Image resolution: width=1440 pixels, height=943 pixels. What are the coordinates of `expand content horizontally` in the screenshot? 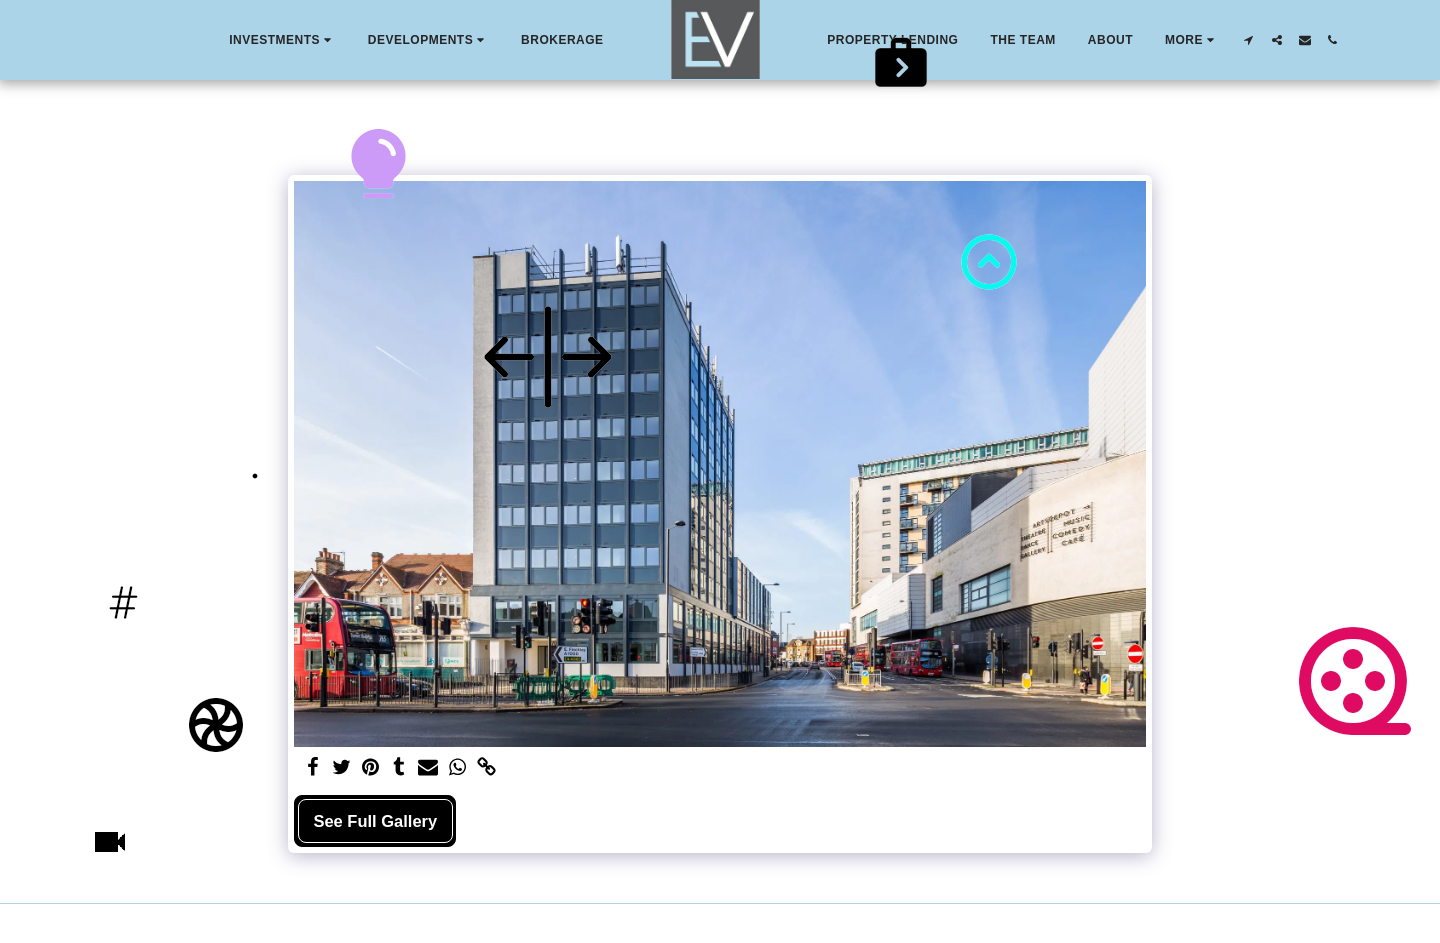 It's located at (548, 357).